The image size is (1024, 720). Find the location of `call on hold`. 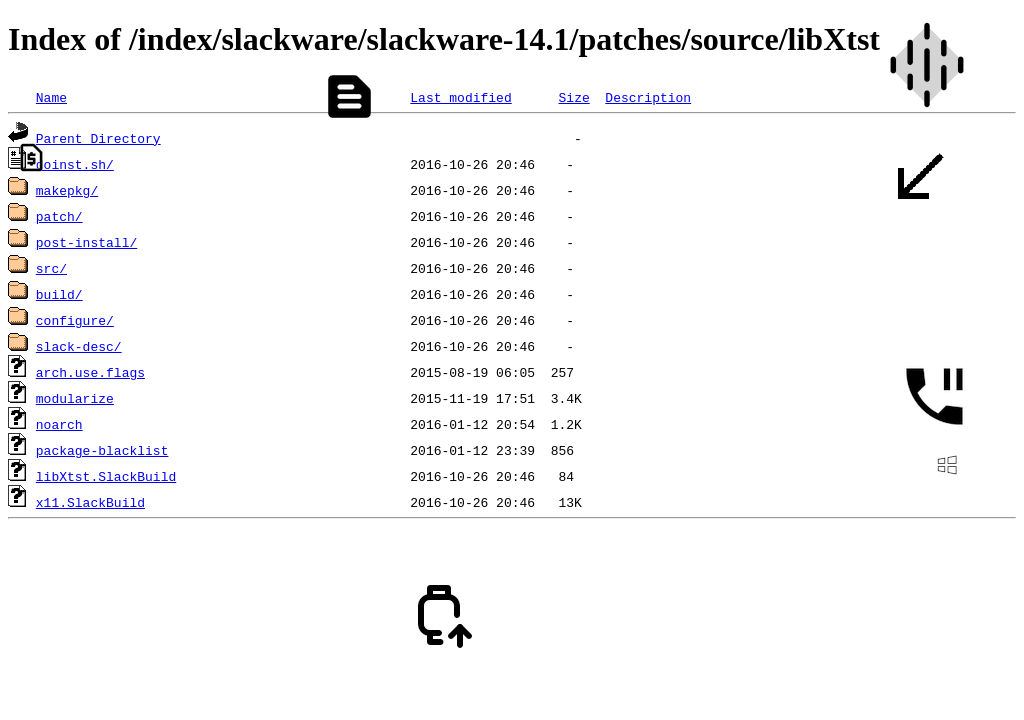

call on hold is located at coordinates (934, 396).